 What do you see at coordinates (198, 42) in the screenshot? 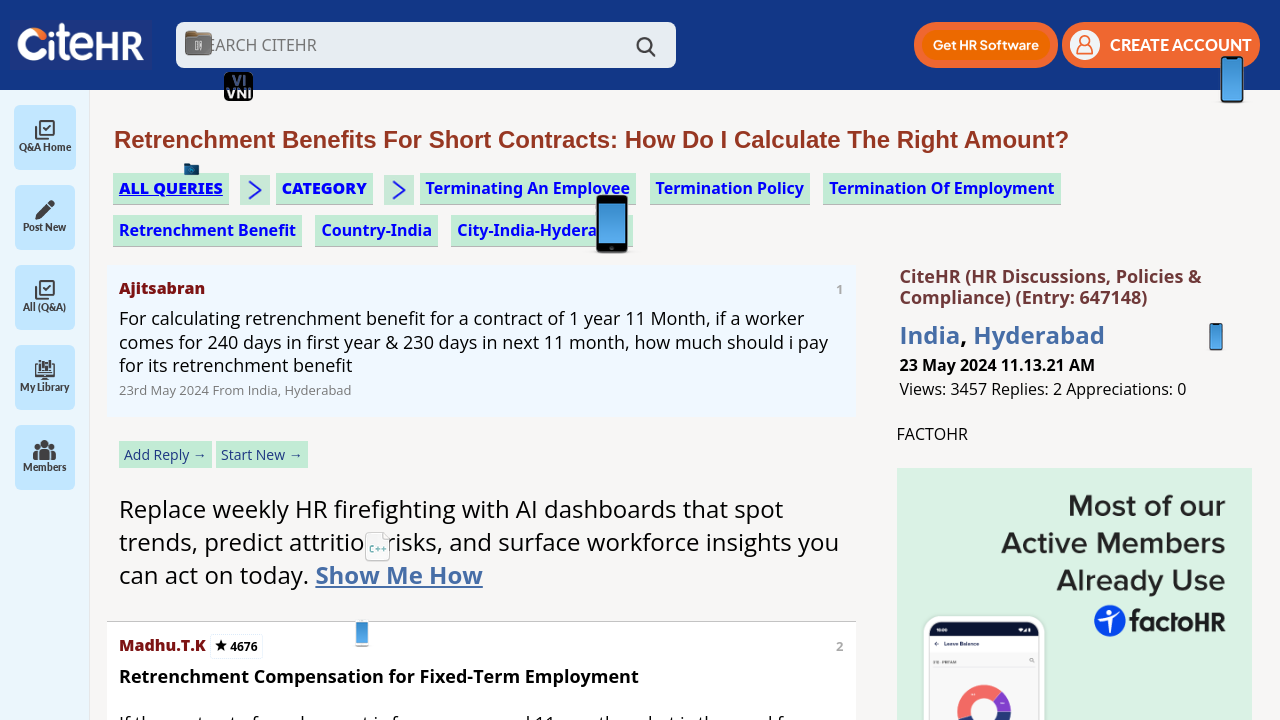
I see `access your templates folder` at bounding box center [198, 42].